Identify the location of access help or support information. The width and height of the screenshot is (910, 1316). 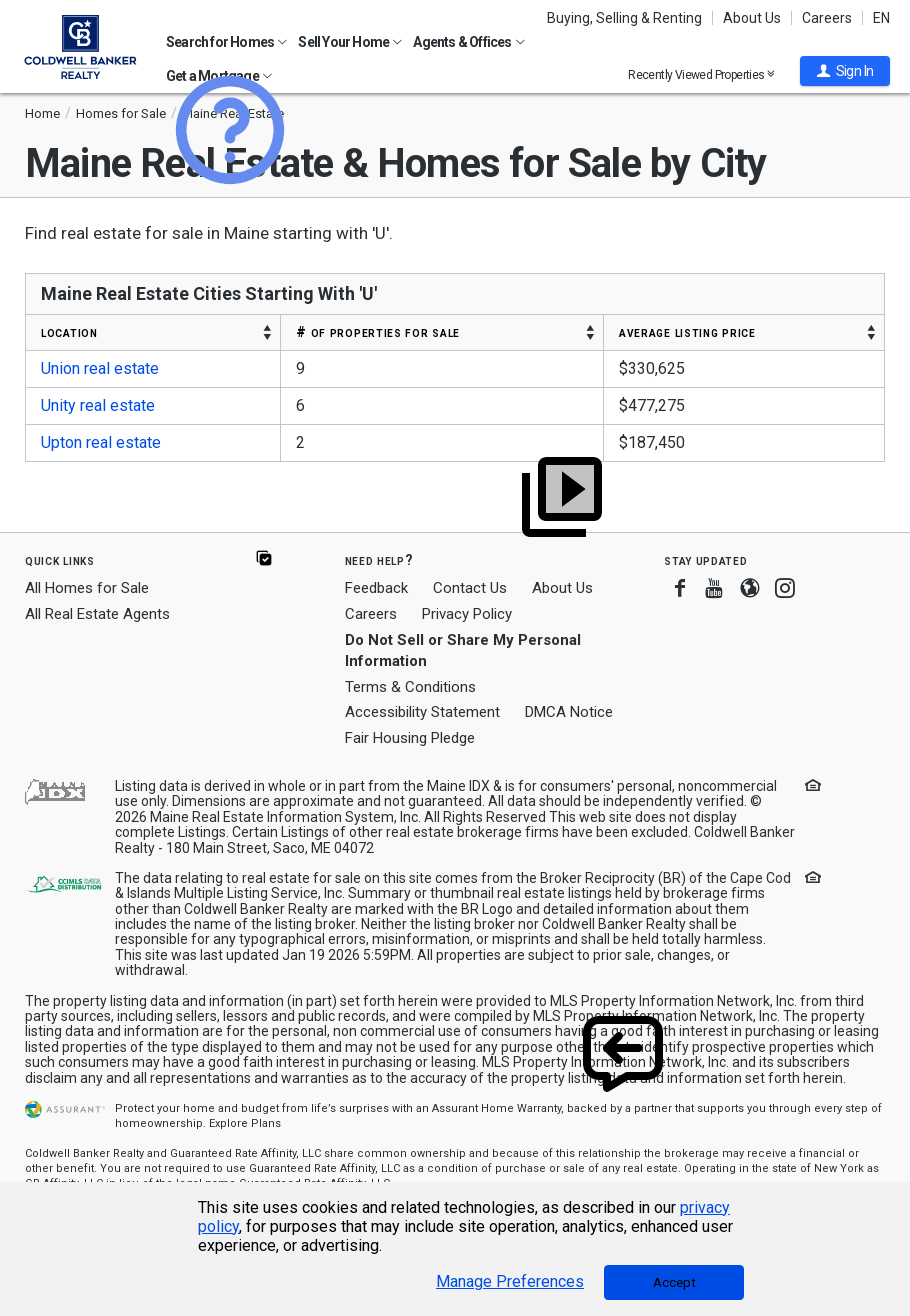
(230, 130).